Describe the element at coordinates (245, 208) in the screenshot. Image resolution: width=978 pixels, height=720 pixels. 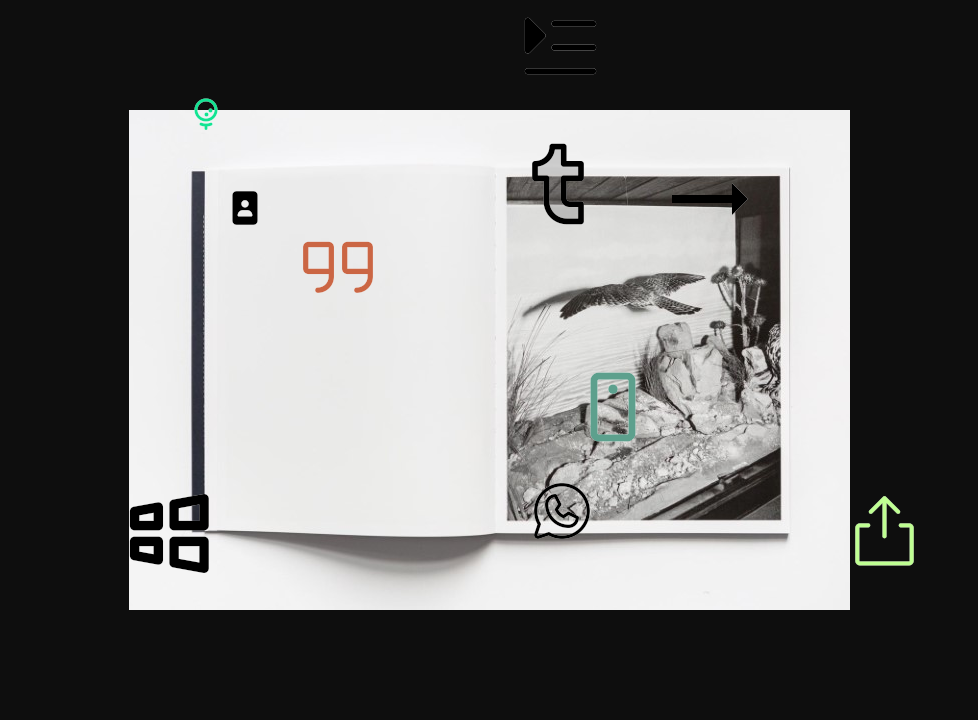
I see `view profile picture or portrait image` at that location.